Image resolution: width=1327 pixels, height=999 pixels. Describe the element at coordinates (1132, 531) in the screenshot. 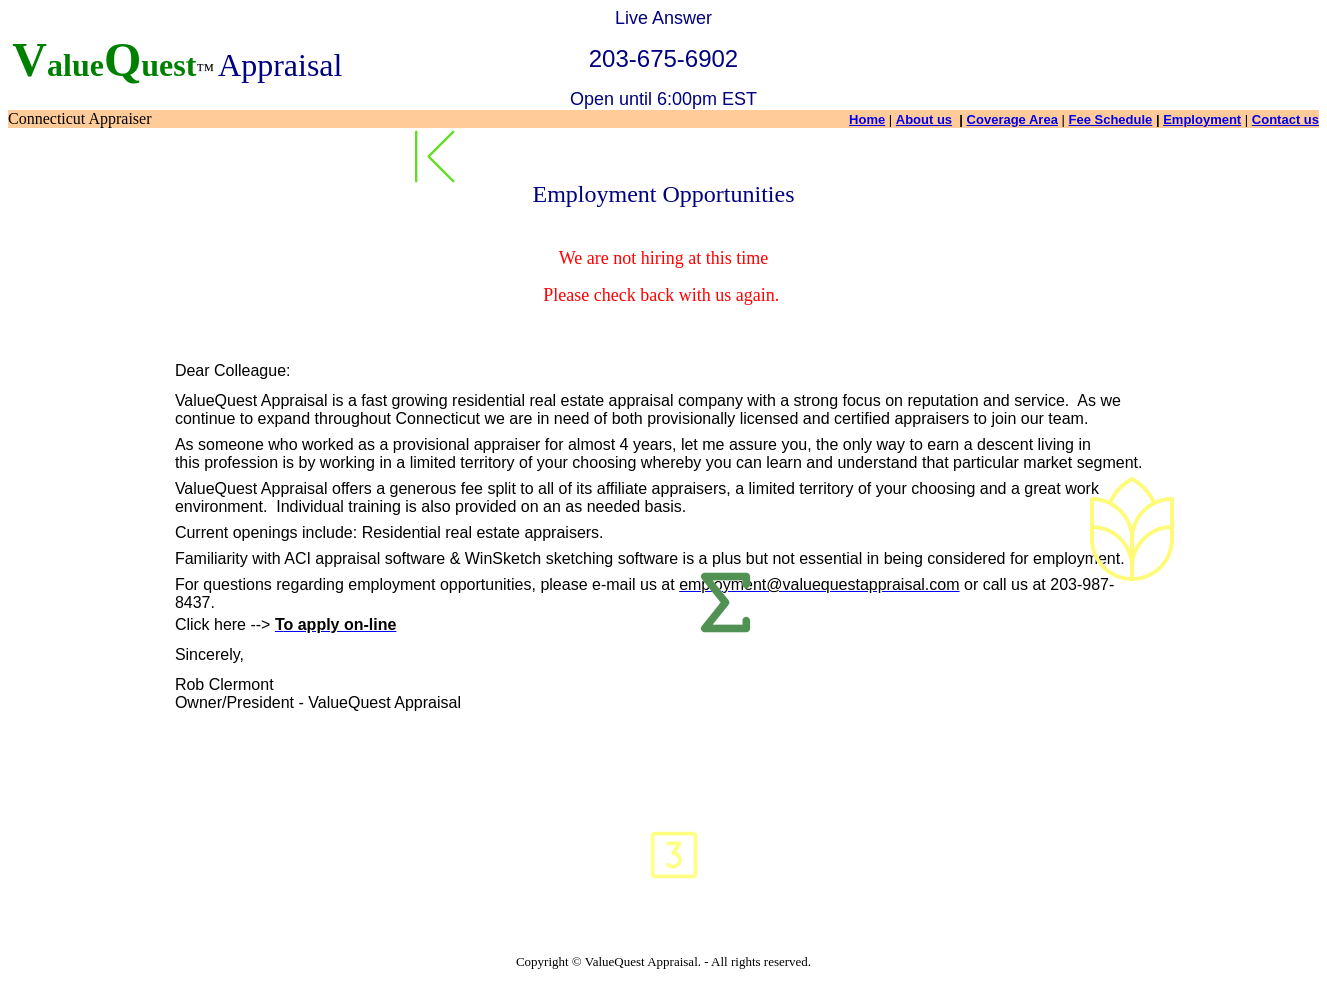

I see `indicates grain or wheat content in food items` at that location.